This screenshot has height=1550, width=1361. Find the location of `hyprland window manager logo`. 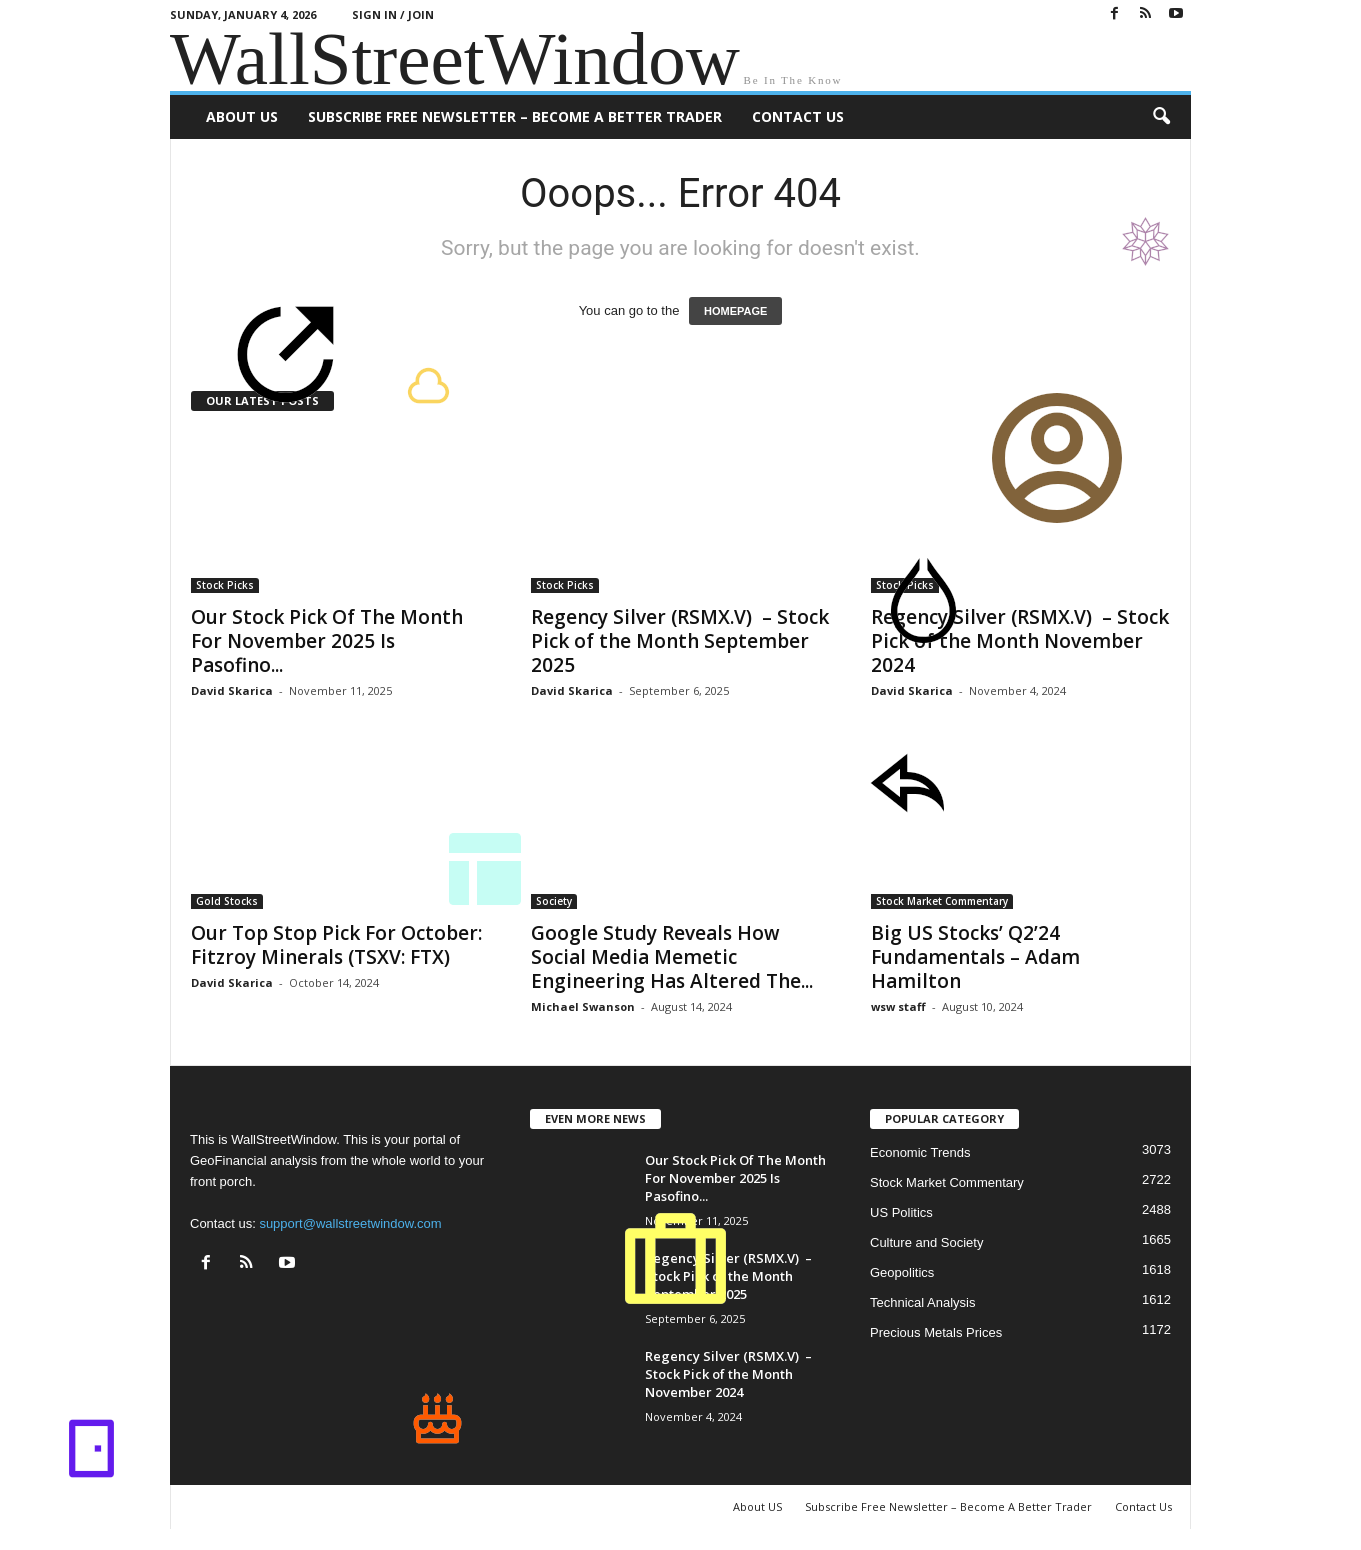

hyprland window manager logo is located at coordinates (923, 600).